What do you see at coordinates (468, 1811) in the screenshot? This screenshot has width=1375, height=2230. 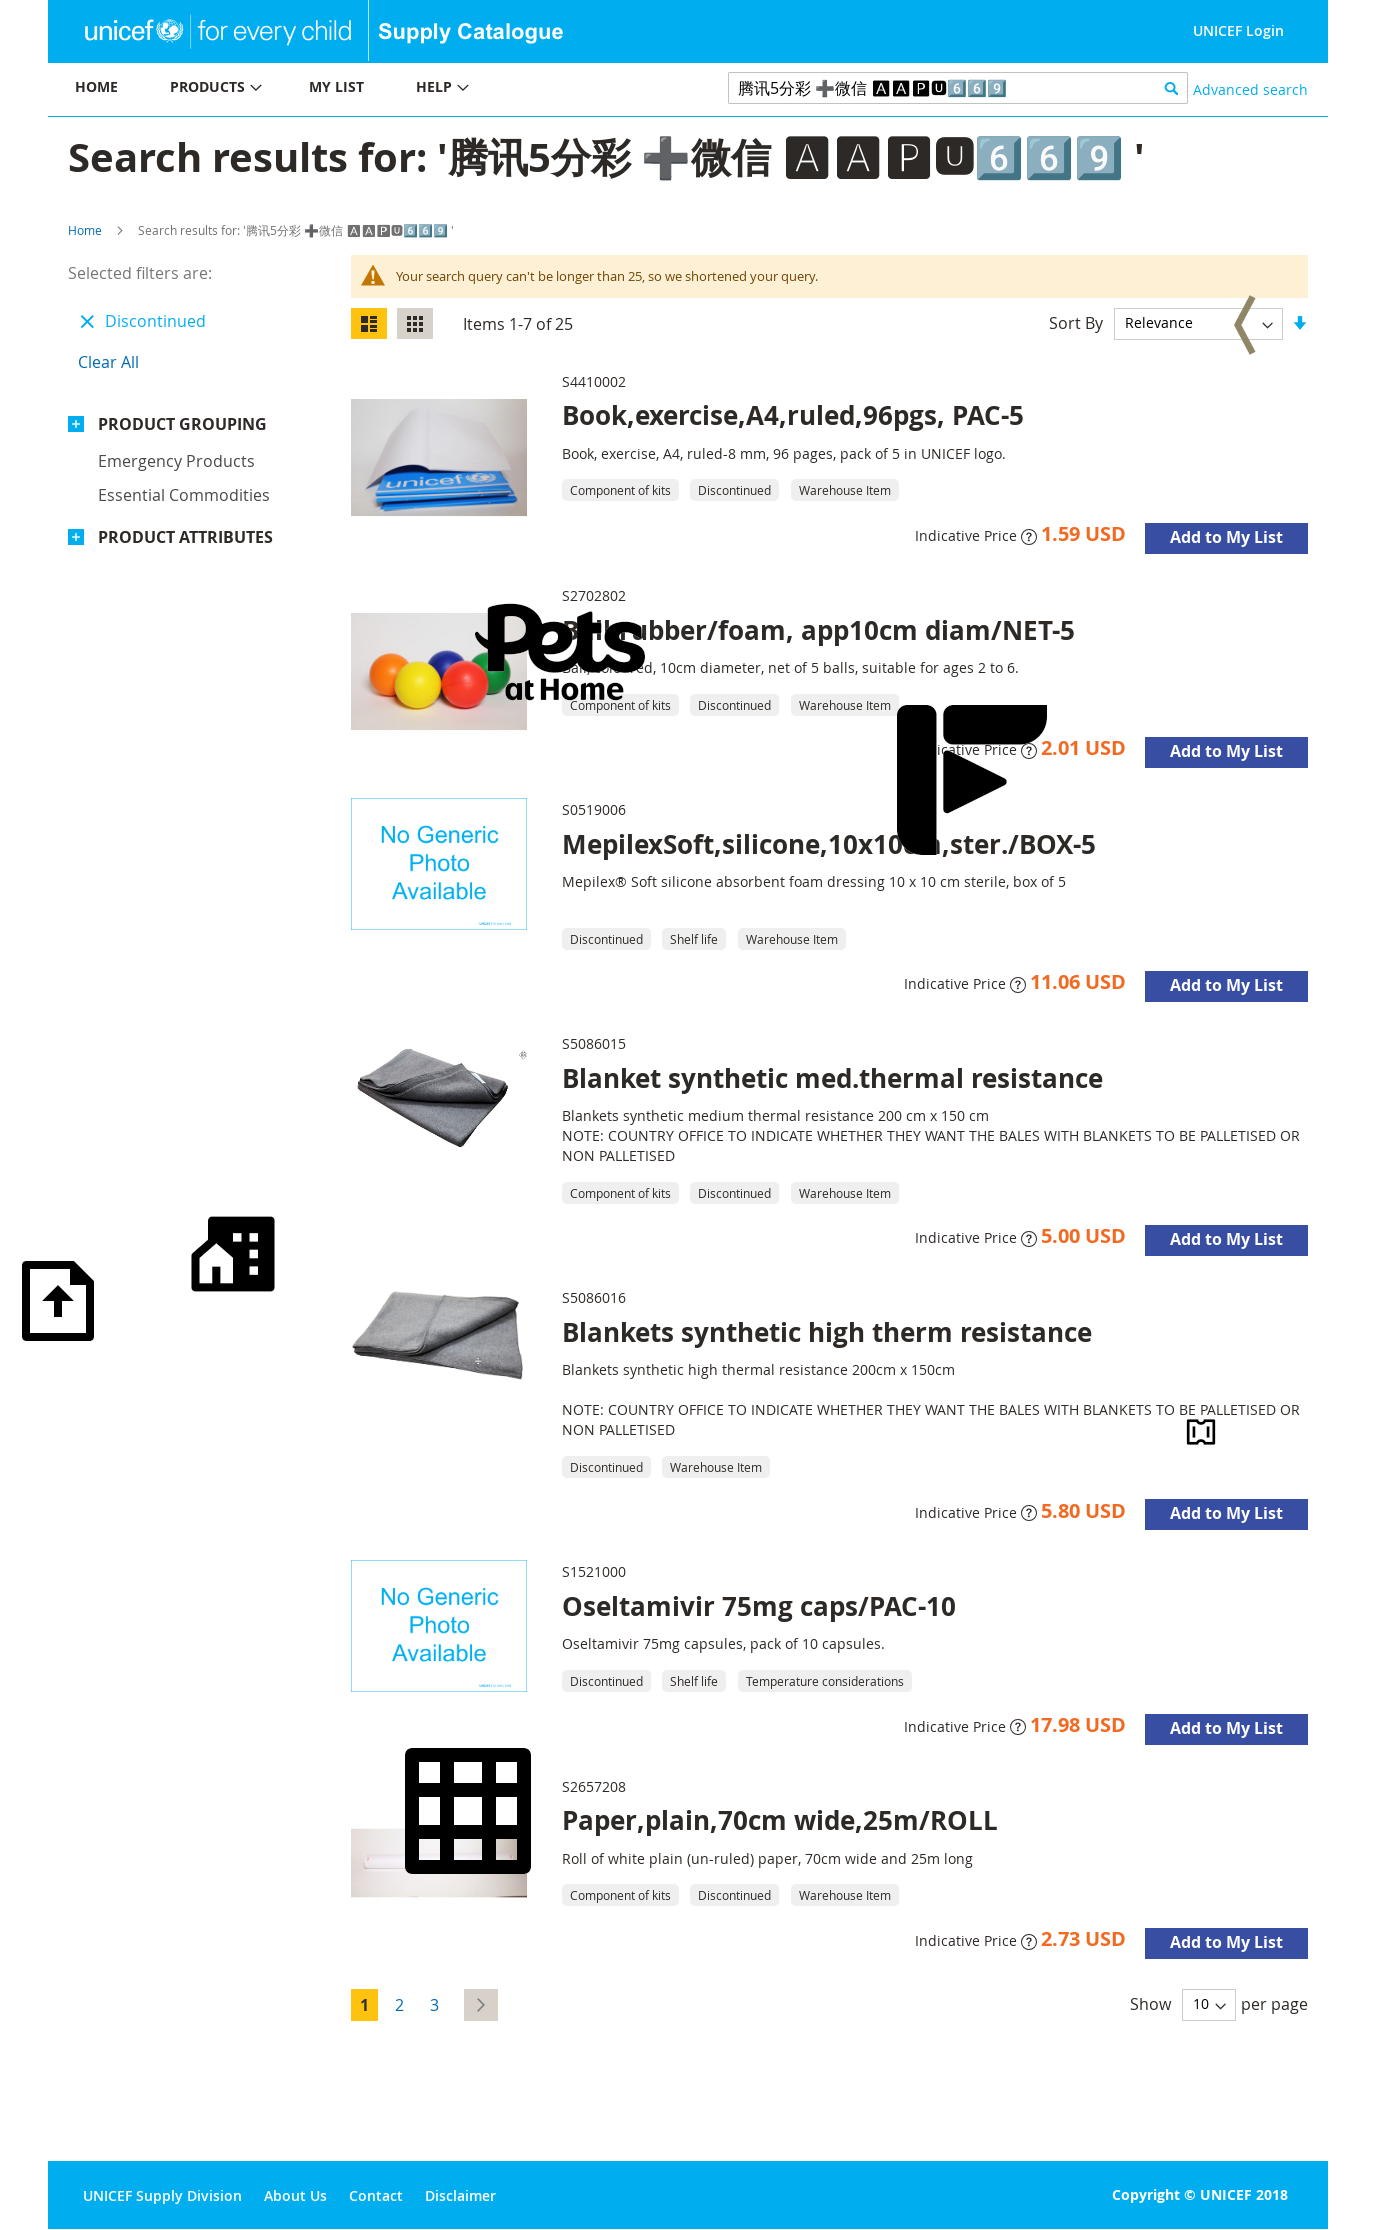 I see `switch to grid view layout` at bounding box center [468, 1811].